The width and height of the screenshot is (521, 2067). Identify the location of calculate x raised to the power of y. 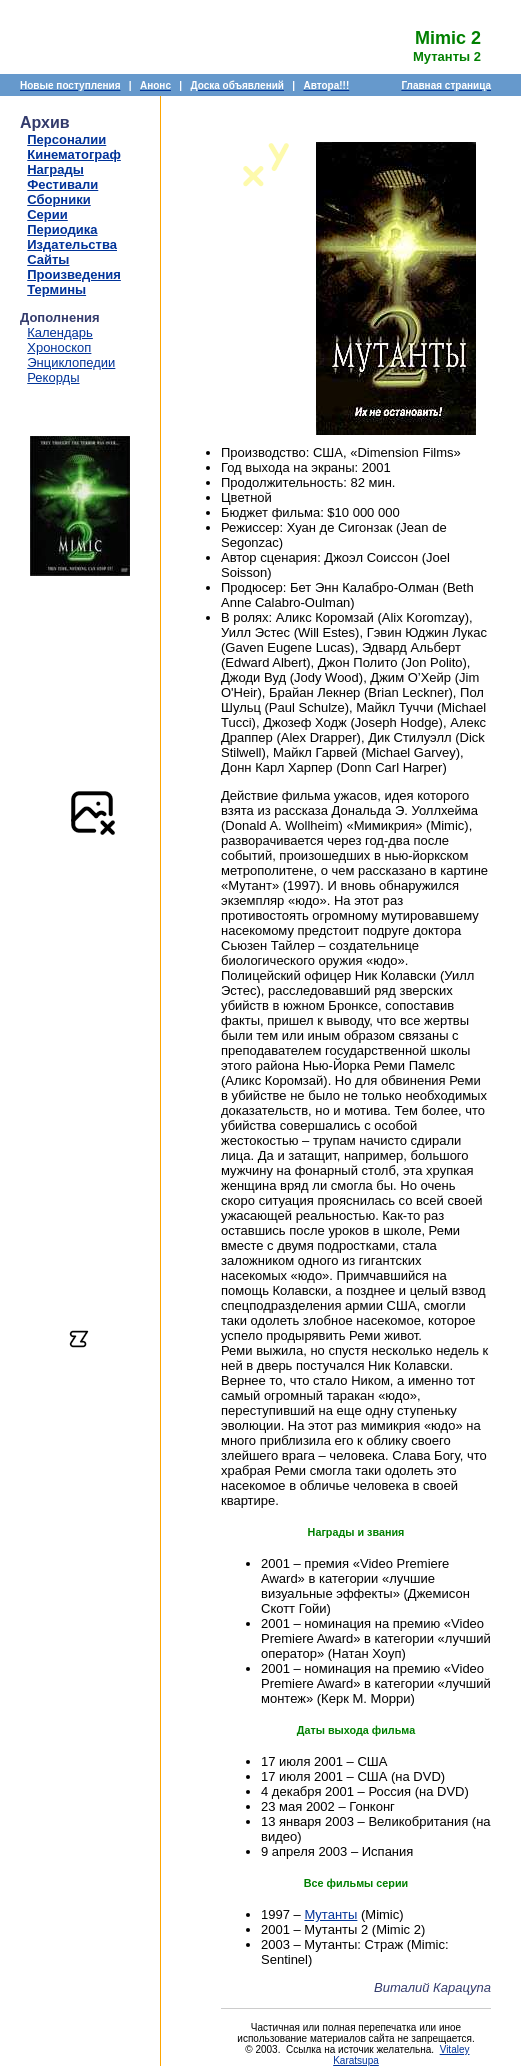
(263, 168).